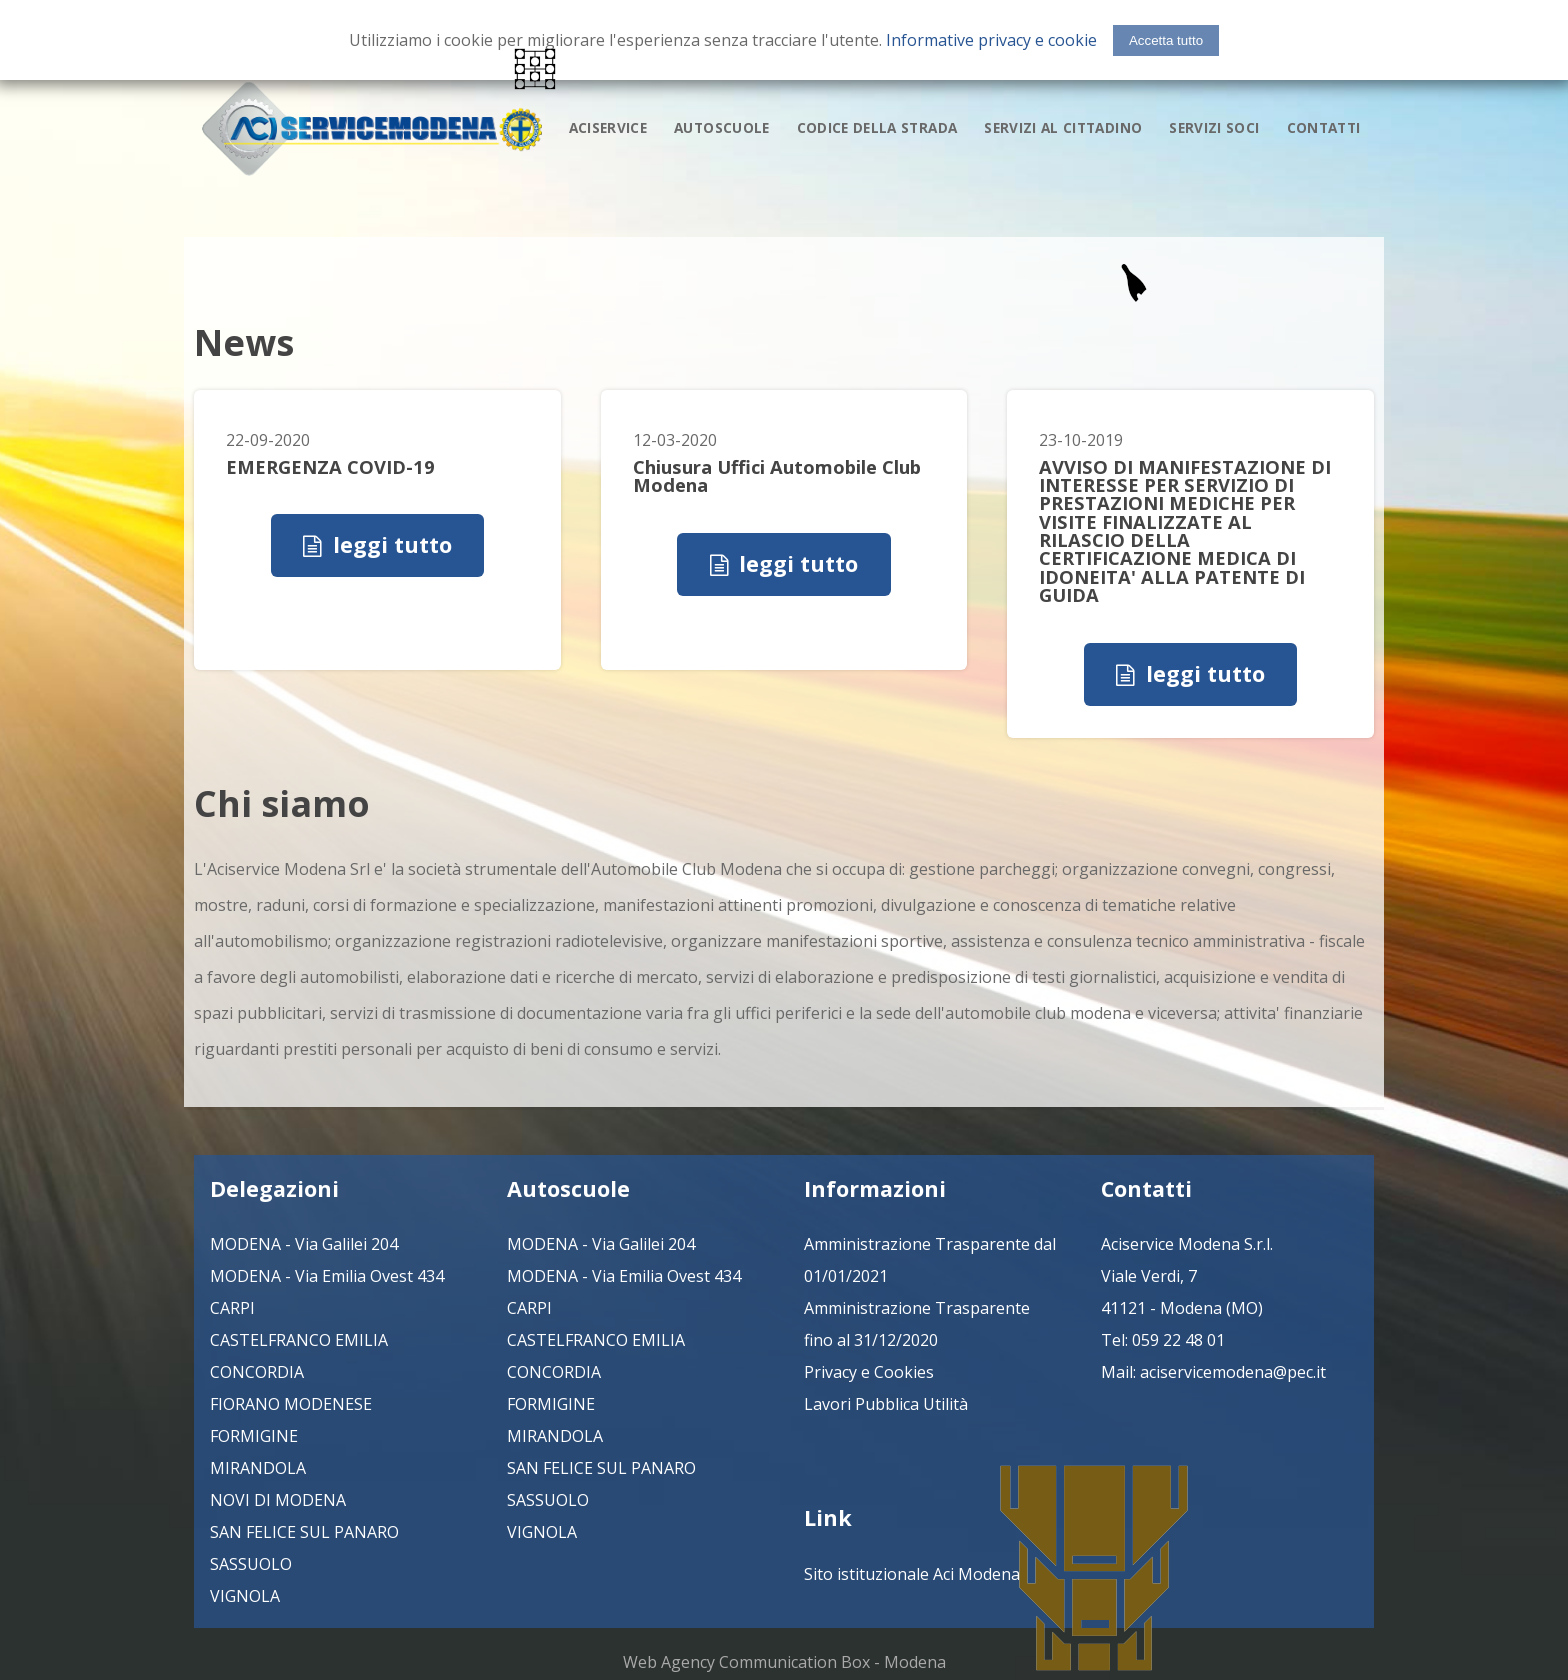 The image size is (1568, 1680). Describe the element at coordinates (1094, 1568) in the screenshot. I see `equip metal scale armor` at that location.